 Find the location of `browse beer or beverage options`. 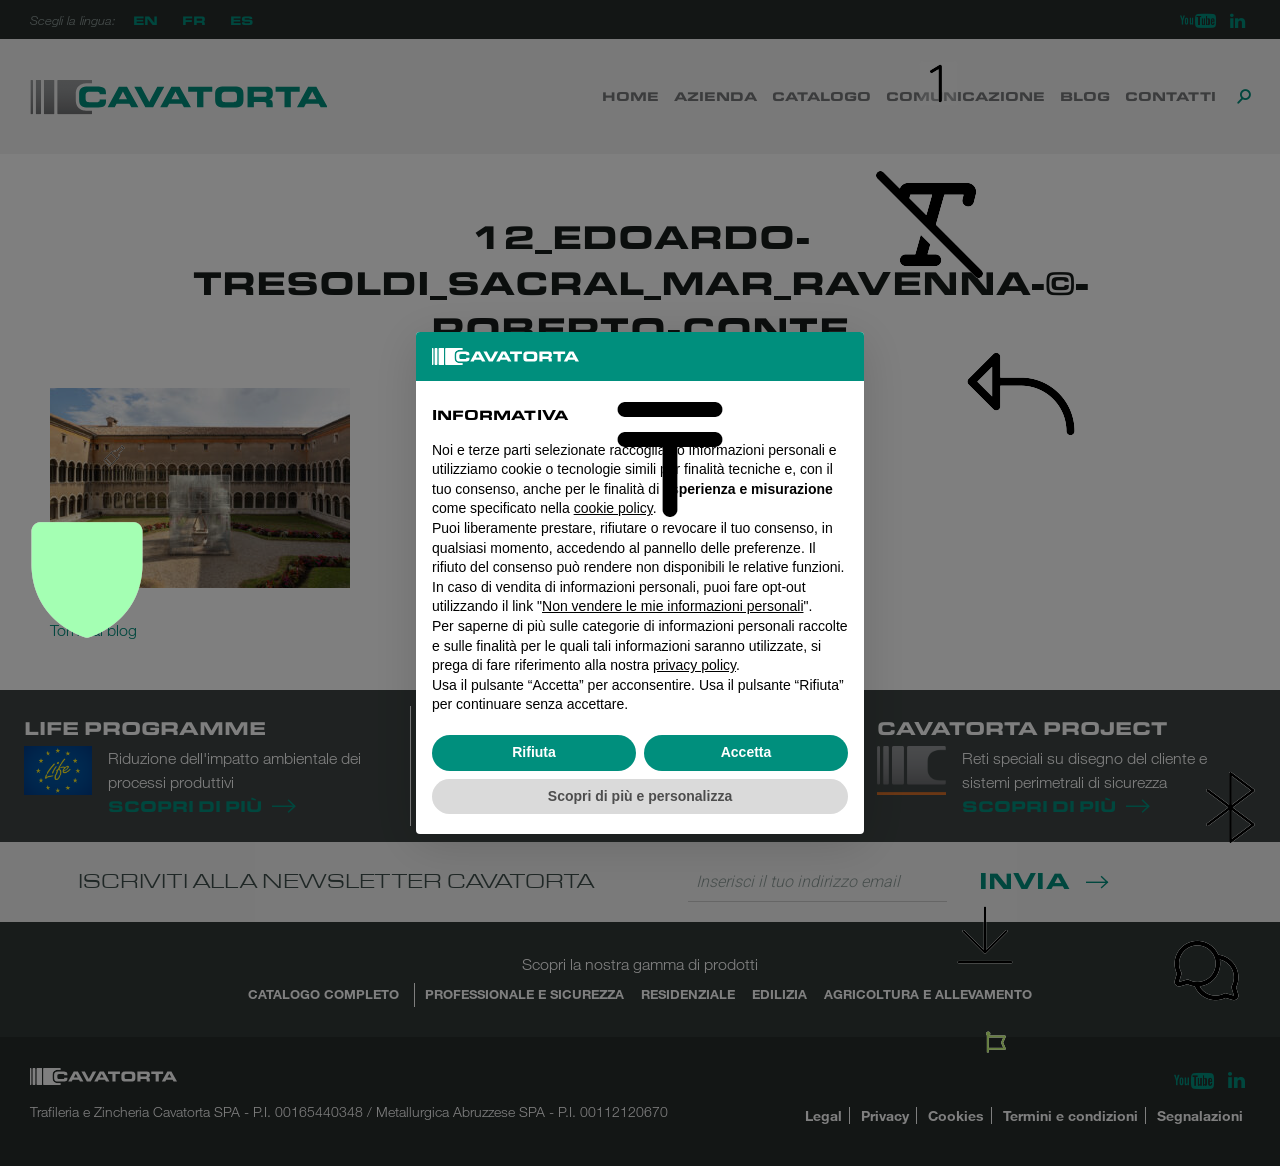

browse beer or beverage options is located at coordinates (114, 456).